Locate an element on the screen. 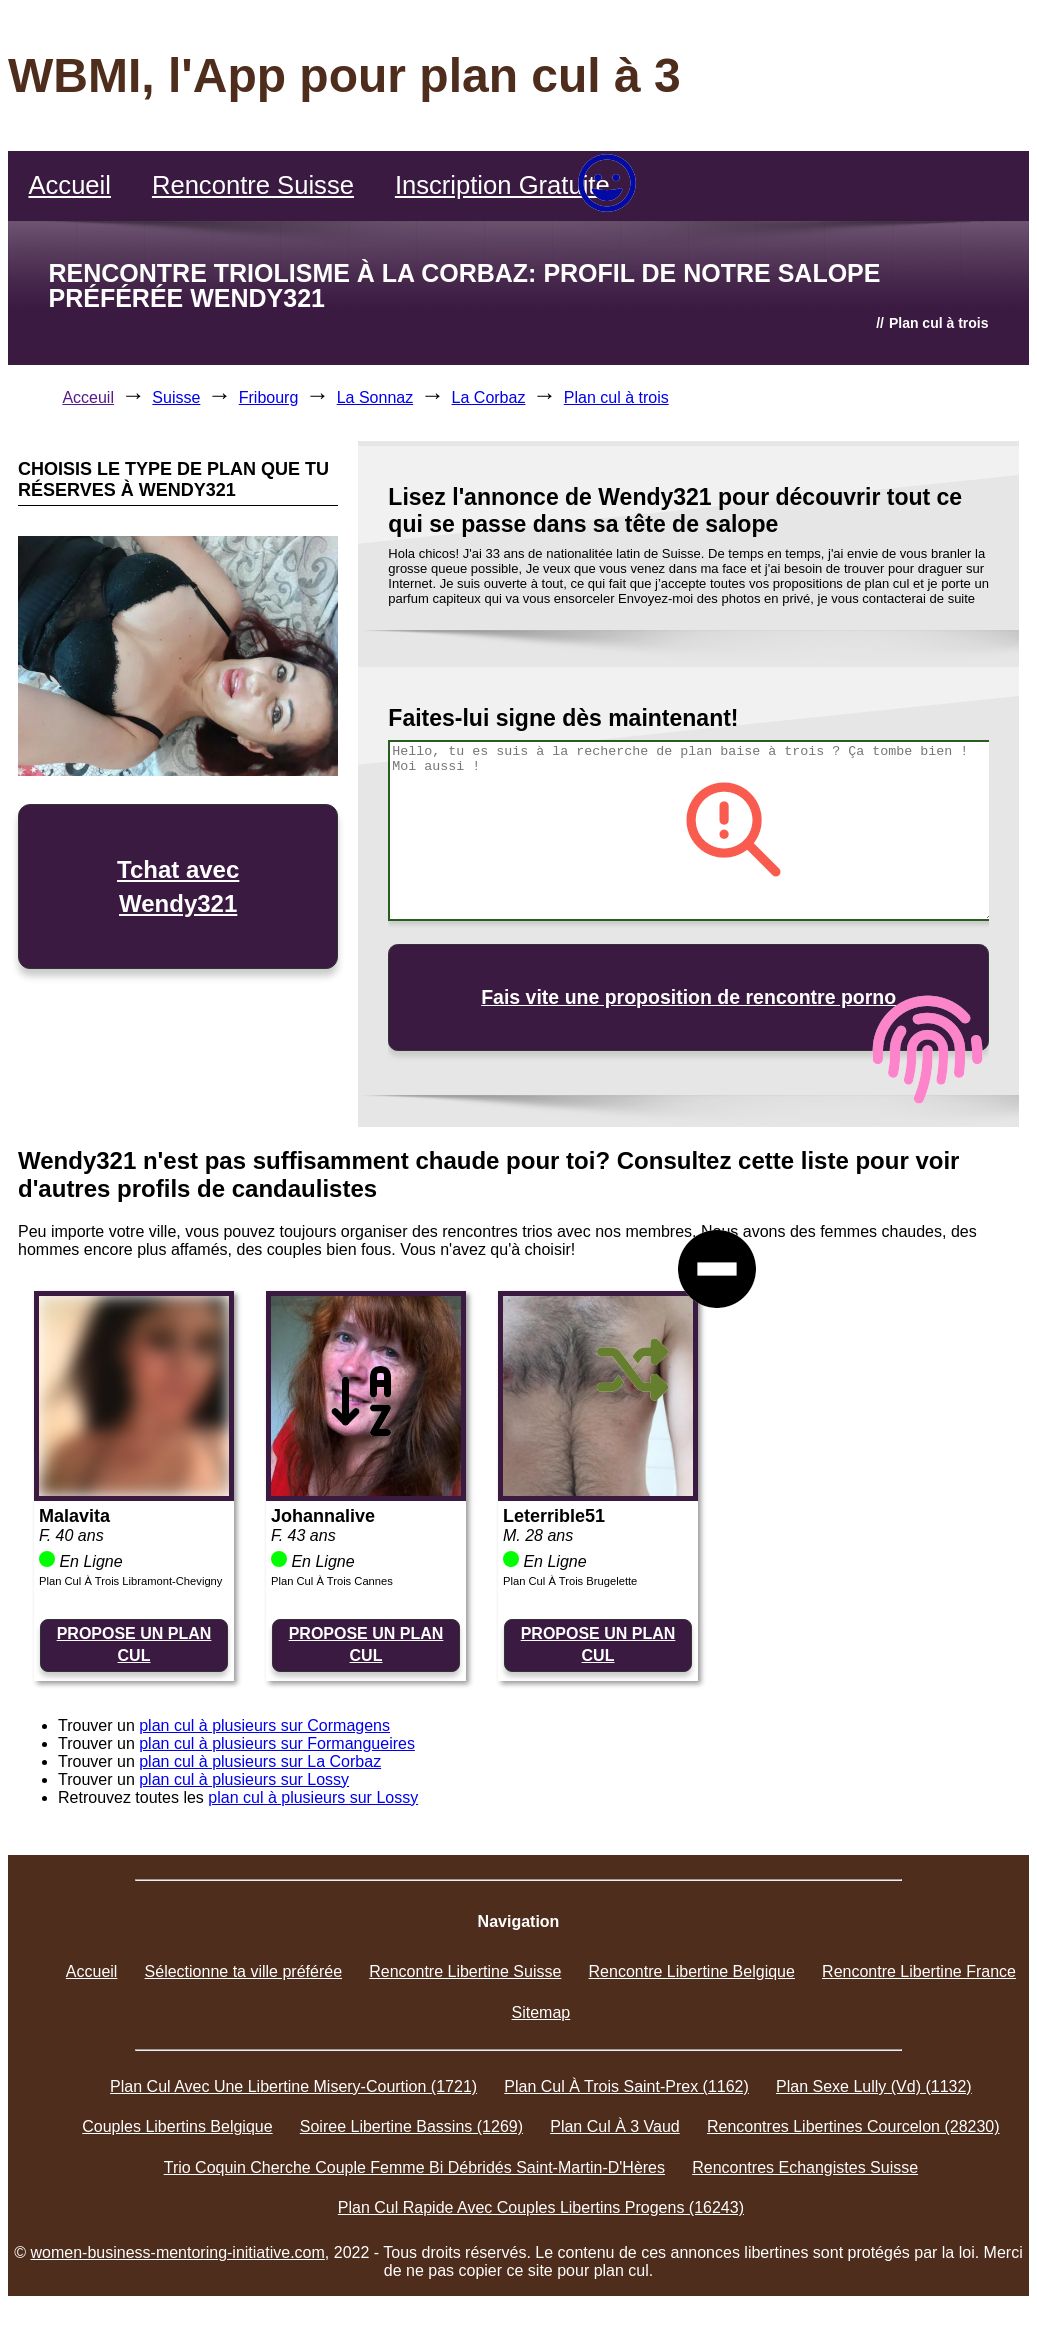 This screenshot has width=1037, height=2328. authenticate with biometric fingerprint is located at coordinates (927, 1050).